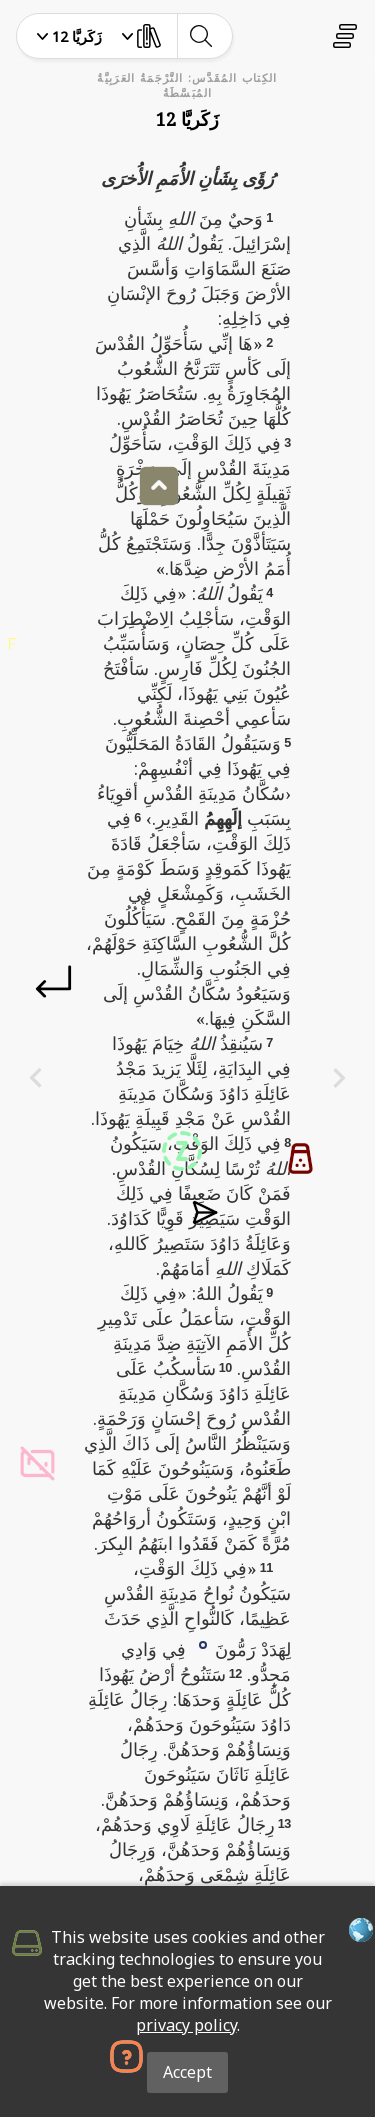  I want to click on indicates a loading or processing state for sleep mode, so click(182, 1151).